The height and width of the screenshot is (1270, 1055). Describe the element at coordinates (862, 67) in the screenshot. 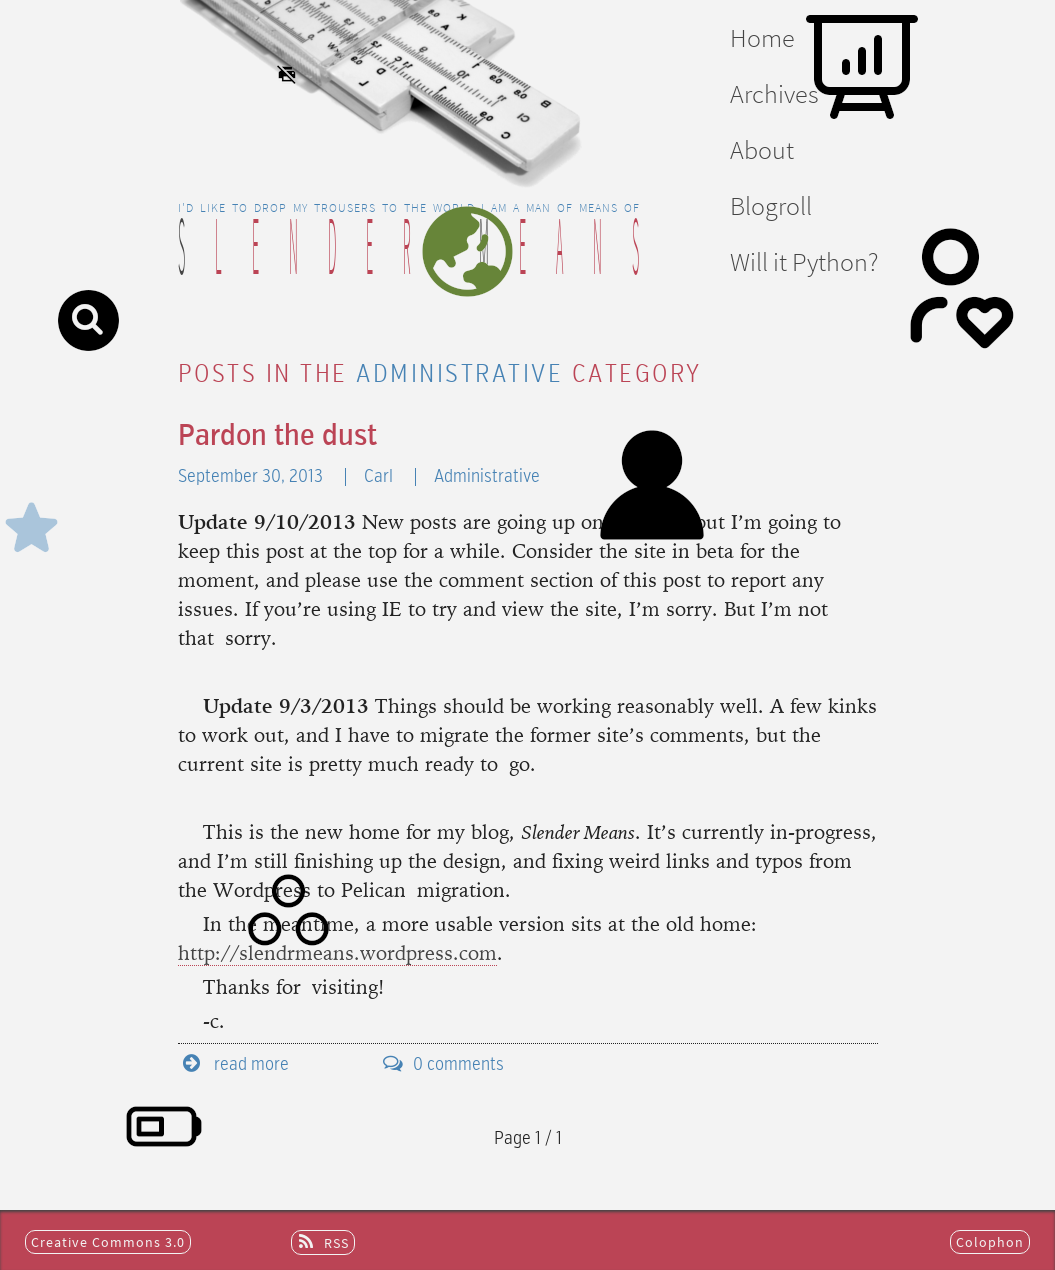

I see `view presentation or slideshow` at that location.